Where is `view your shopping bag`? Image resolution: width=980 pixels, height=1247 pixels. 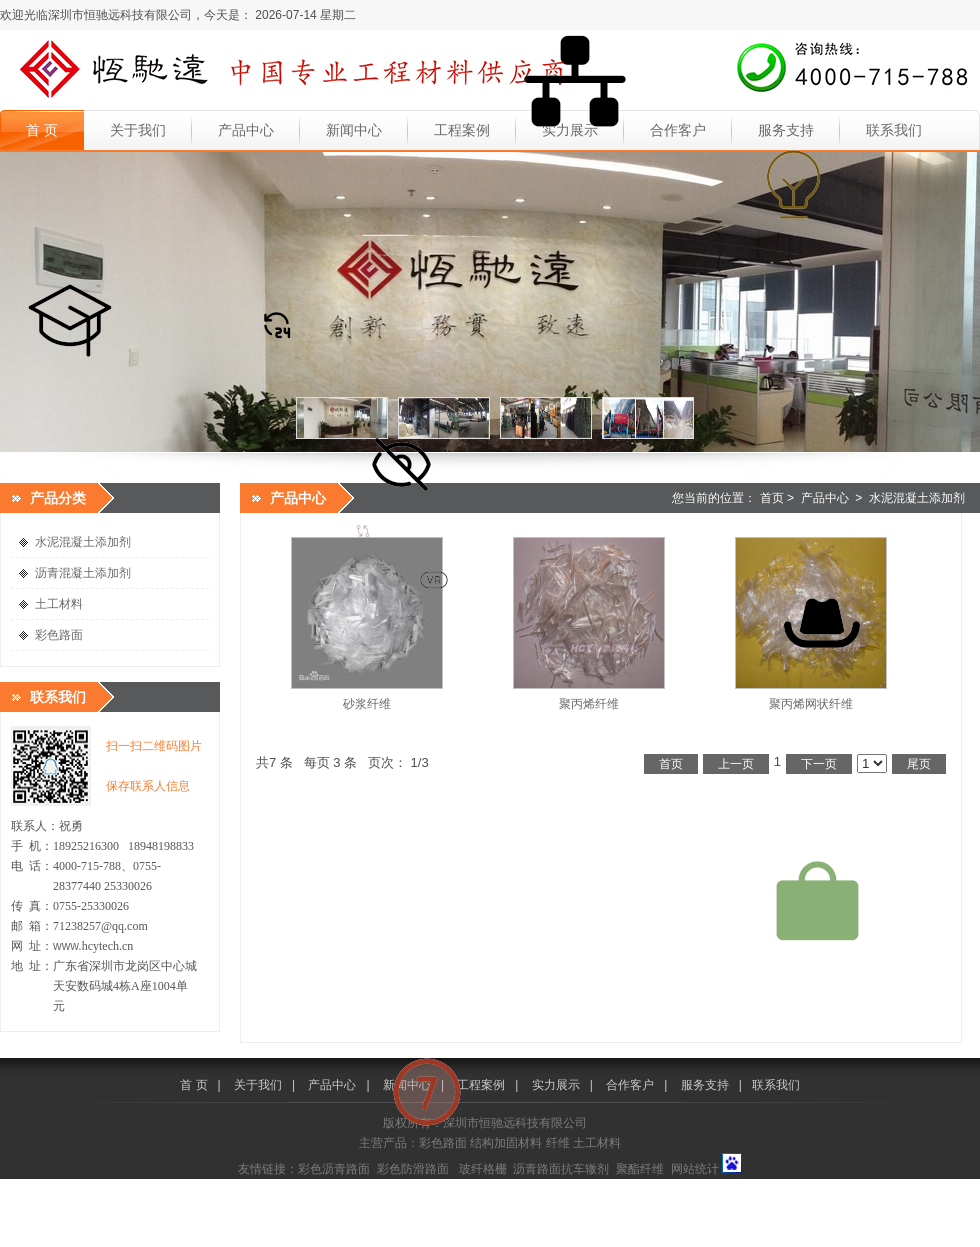
view your shopping bag is located at coordinates (817, 905).